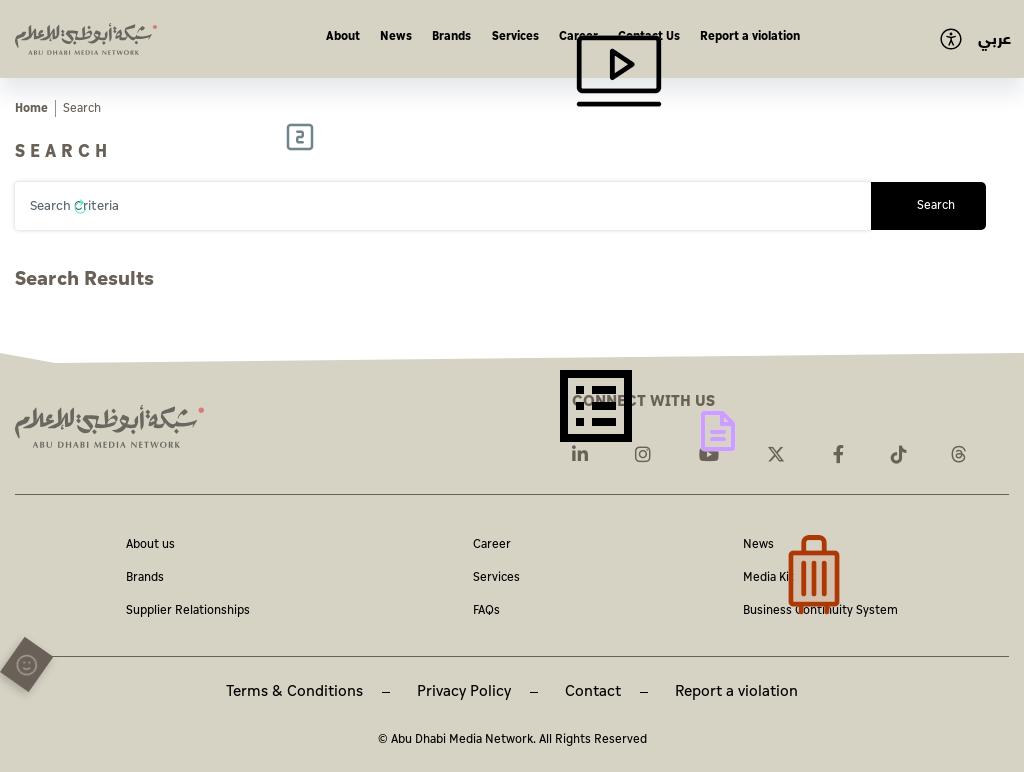  Describe the element at coordinates (300, 137) in the screenshot. I see `indicates step 2 in a multi-step process` at that location.